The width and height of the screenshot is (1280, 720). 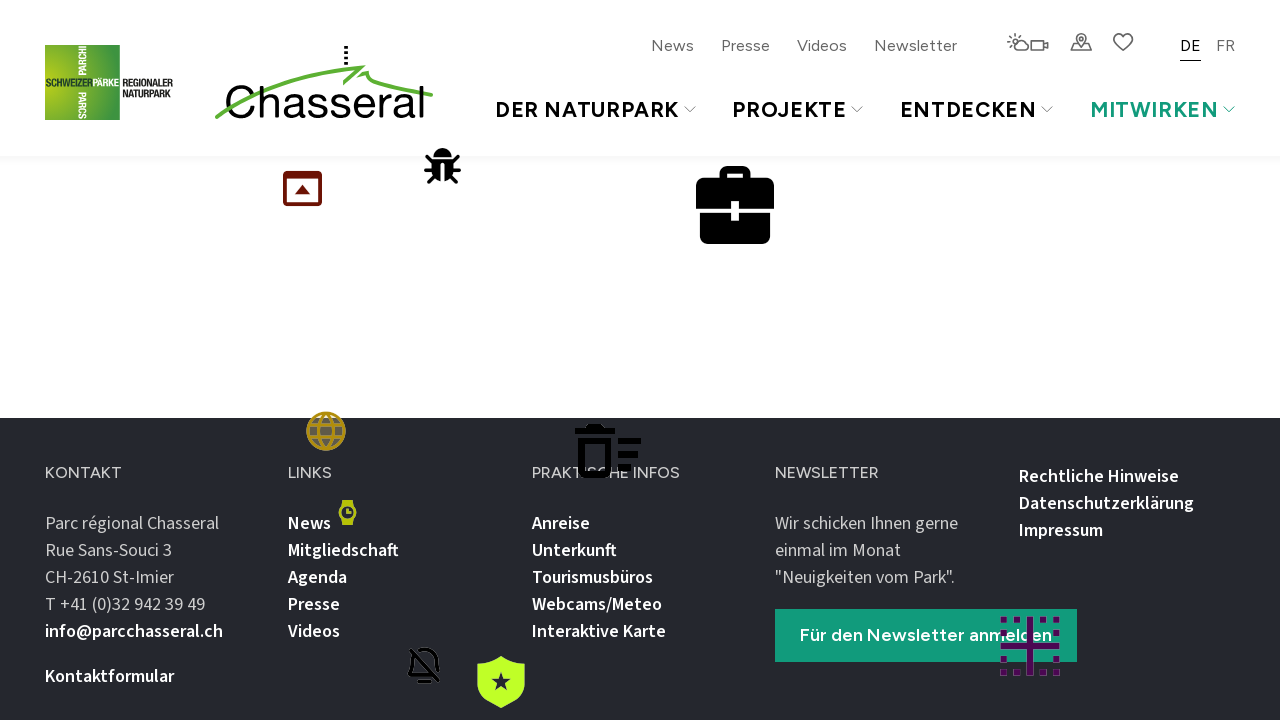 I want to click on mute notifications, so click(x=424, y=665).